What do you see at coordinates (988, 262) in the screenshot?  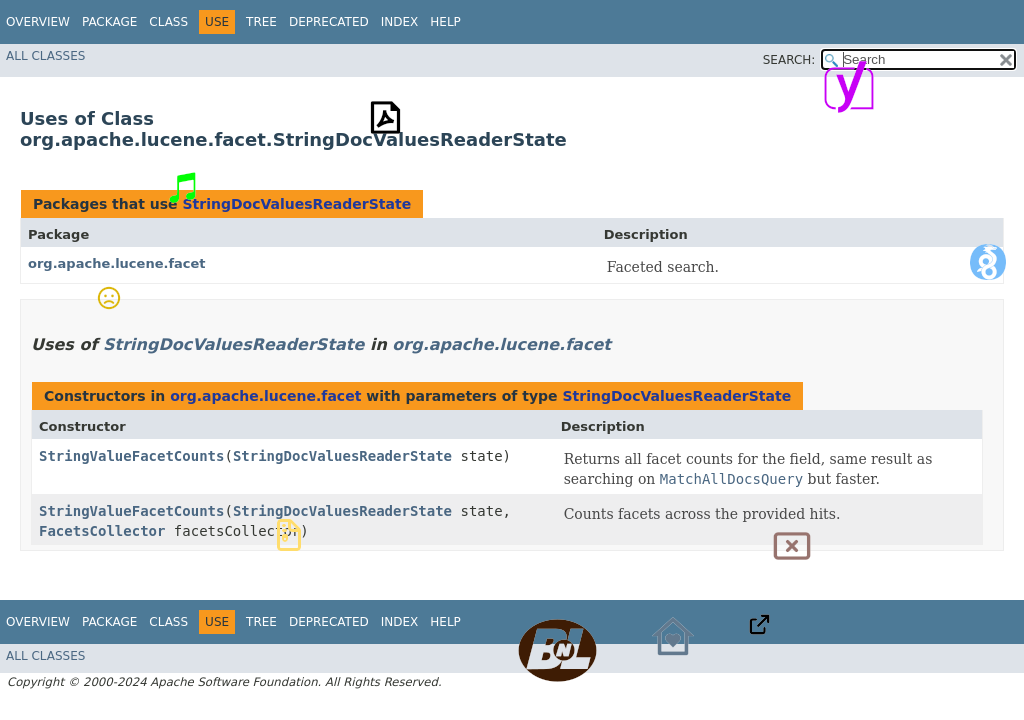 I see `open wireguard vpn settings` at bounding box center [988, 262].